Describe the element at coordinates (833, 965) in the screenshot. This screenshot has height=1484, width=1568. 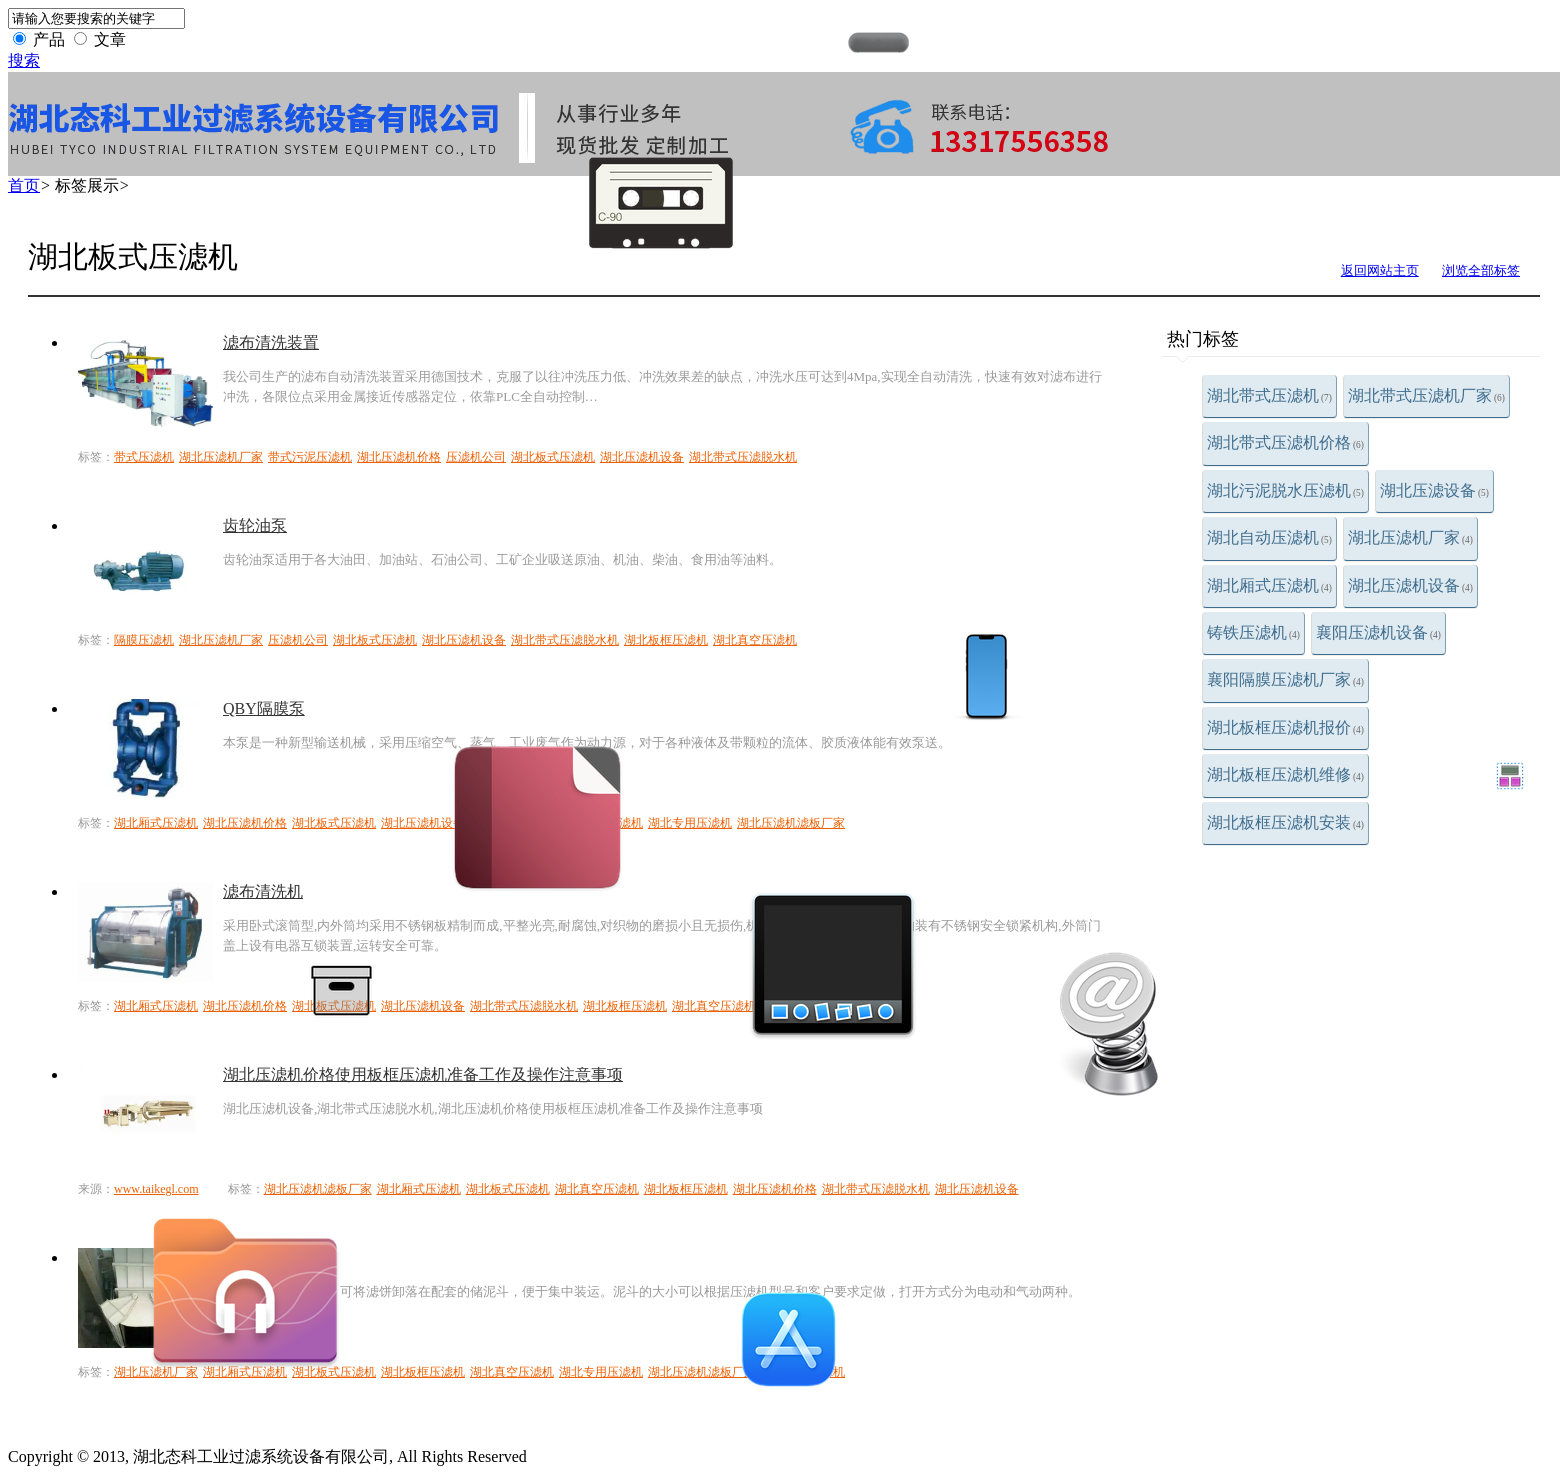
I see `access the dock settings or preferences` at that location.